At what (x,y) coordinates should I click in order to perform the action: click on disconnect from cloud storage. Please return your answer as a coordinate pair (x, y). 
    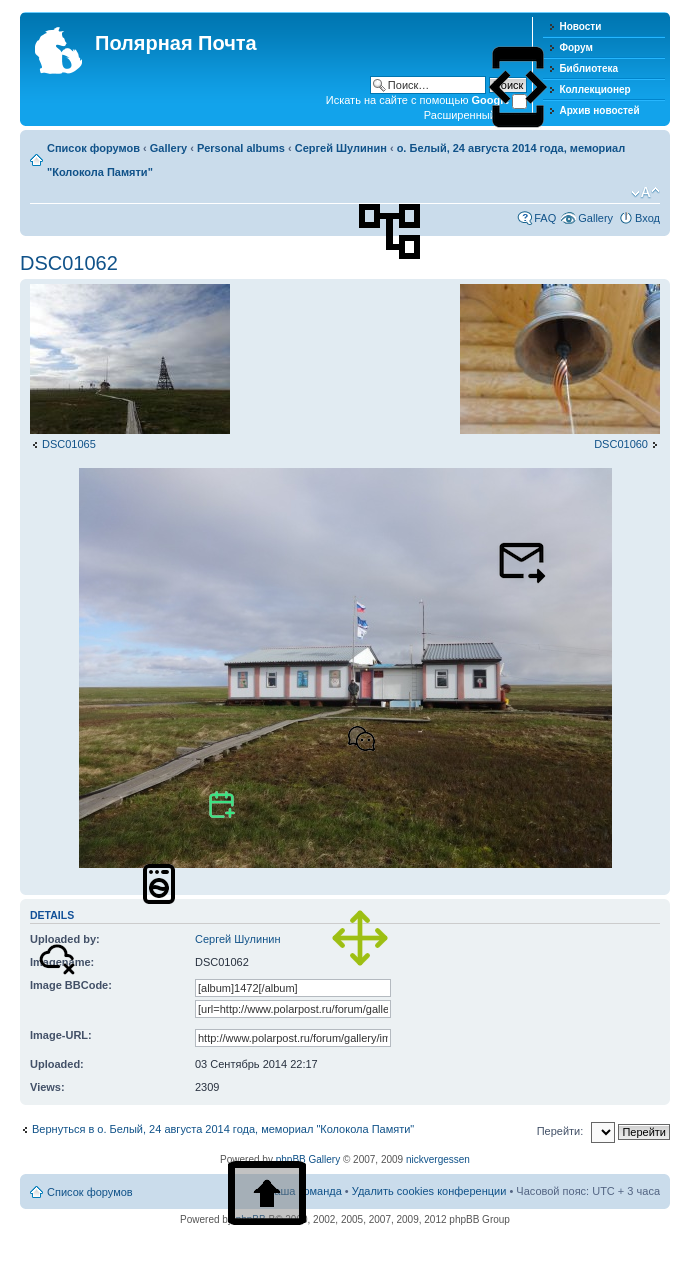
    Looking at the image, I should click on (57, 957).